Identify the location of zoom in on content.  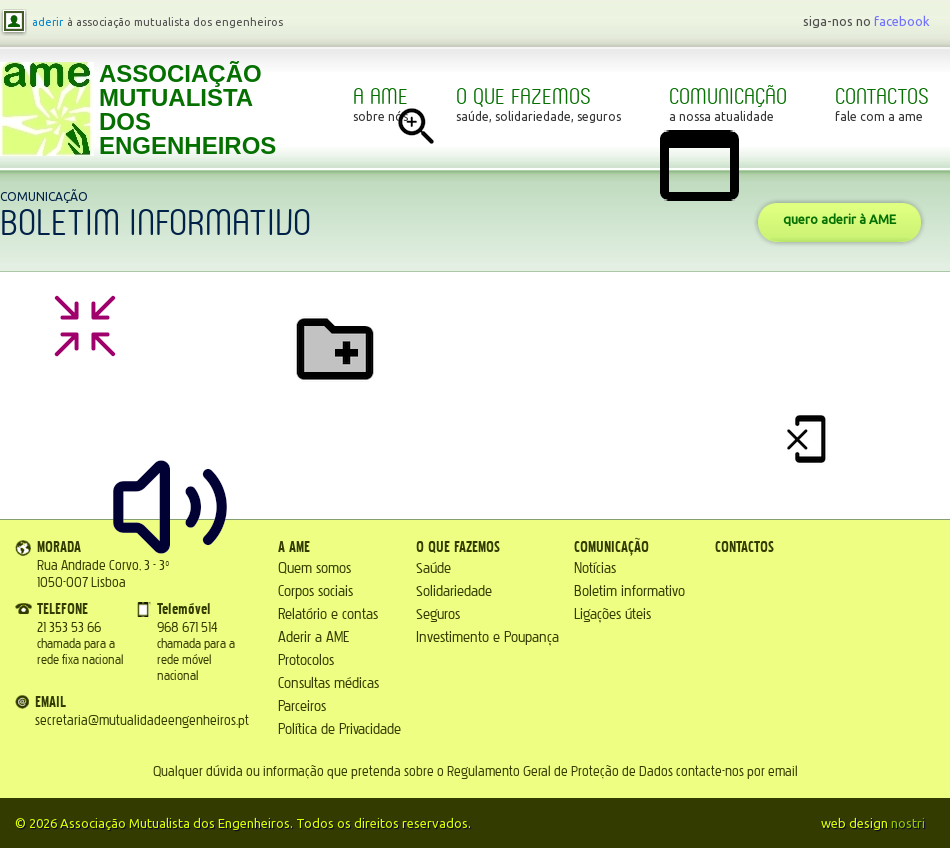
(417, 127).